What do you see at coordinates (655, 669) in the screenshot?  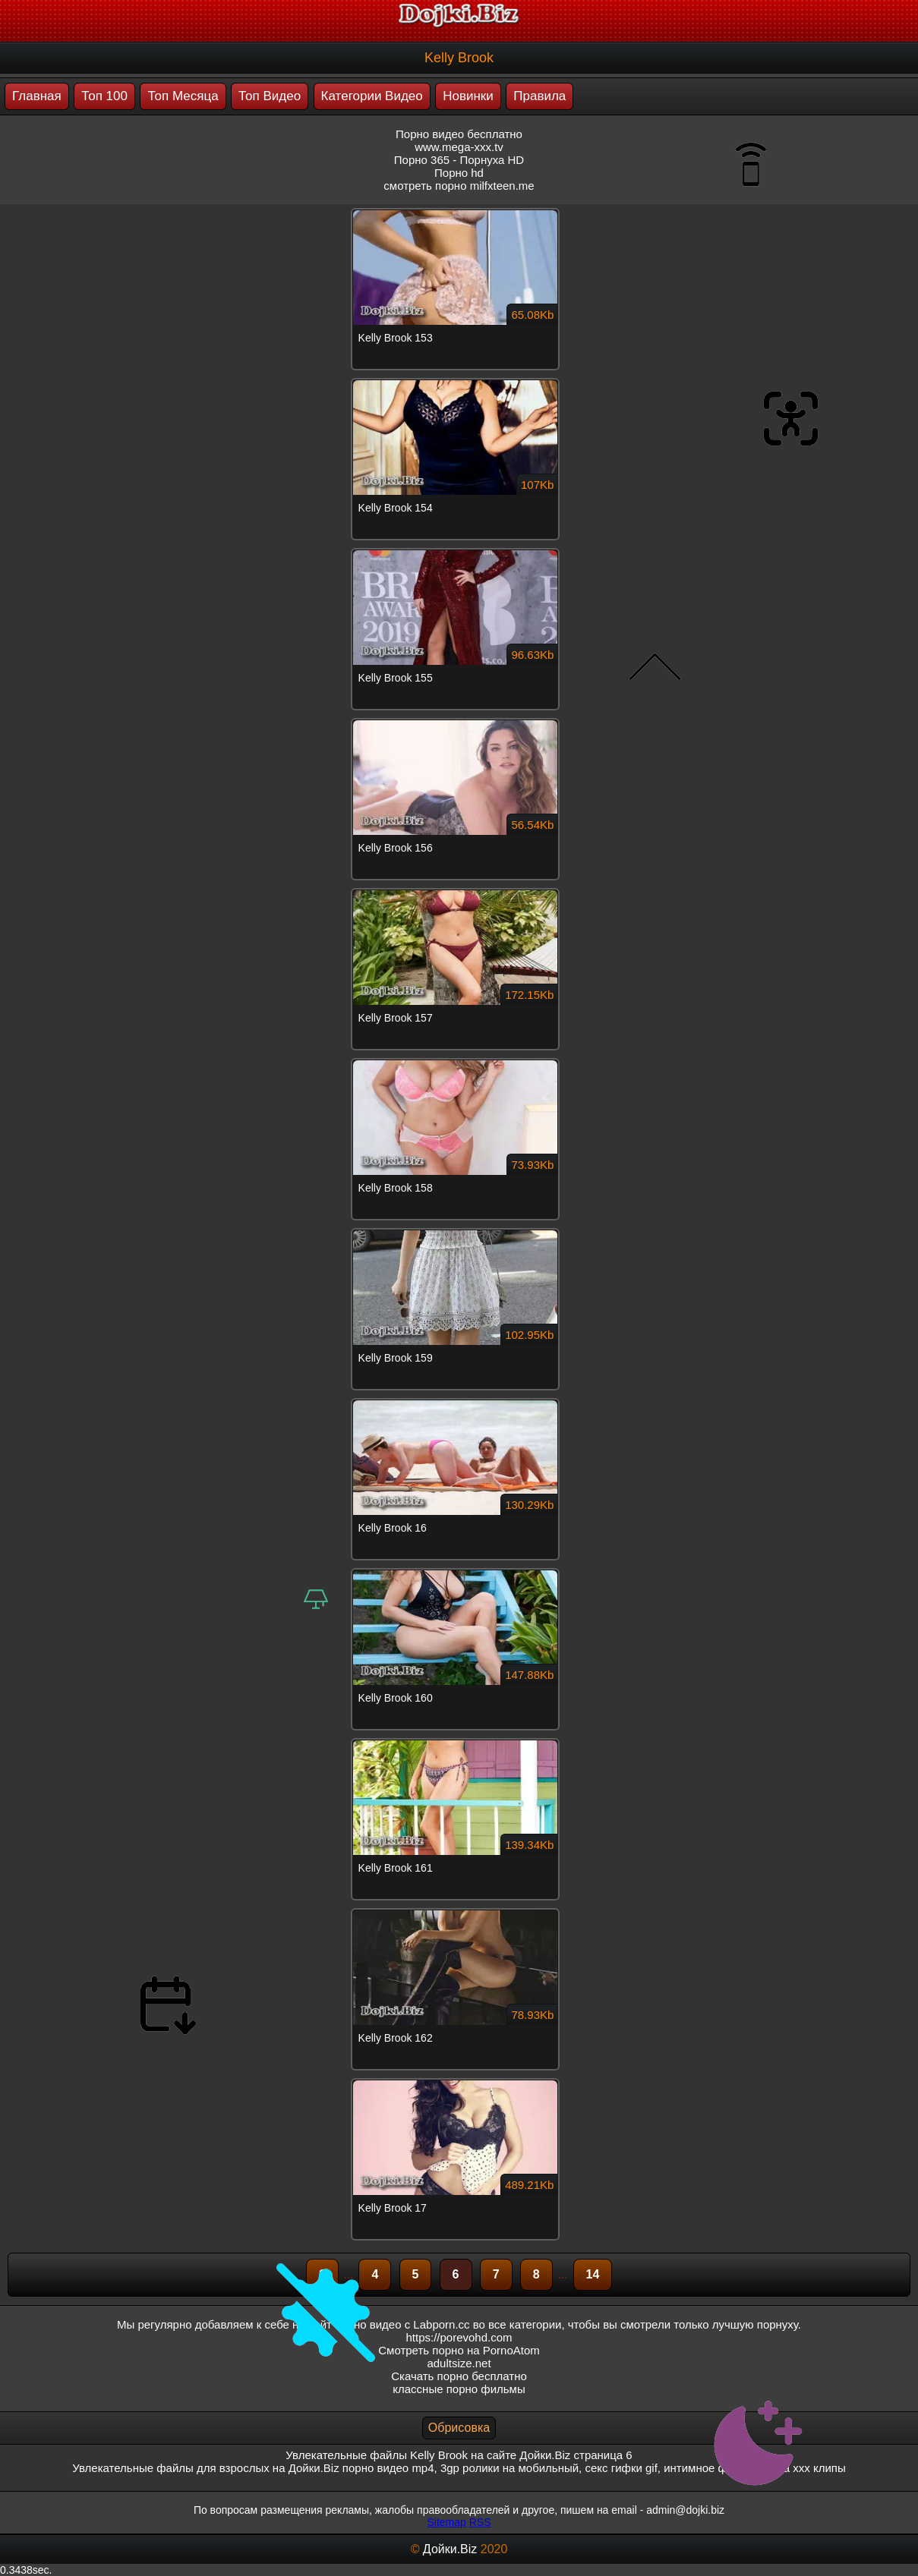 I see `collapse an expanded section` at bounding box center [655, 669].